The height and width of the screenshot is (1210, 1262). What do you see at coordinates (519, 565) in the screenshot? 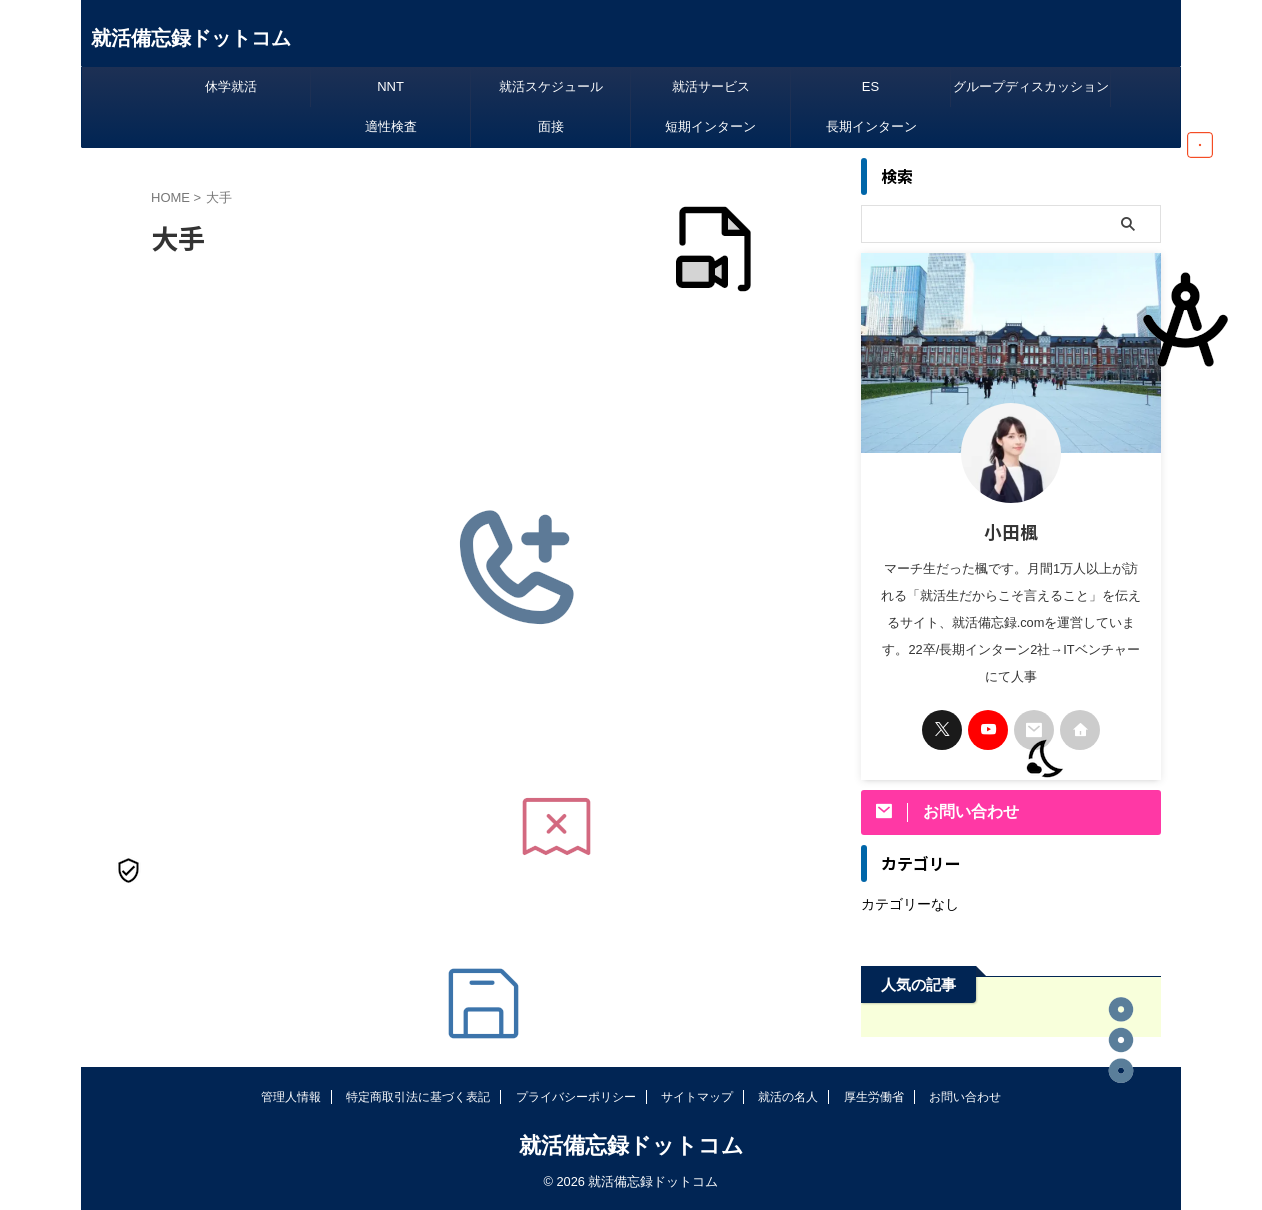
I see `add a new contact` at bounding box center [519, 565].